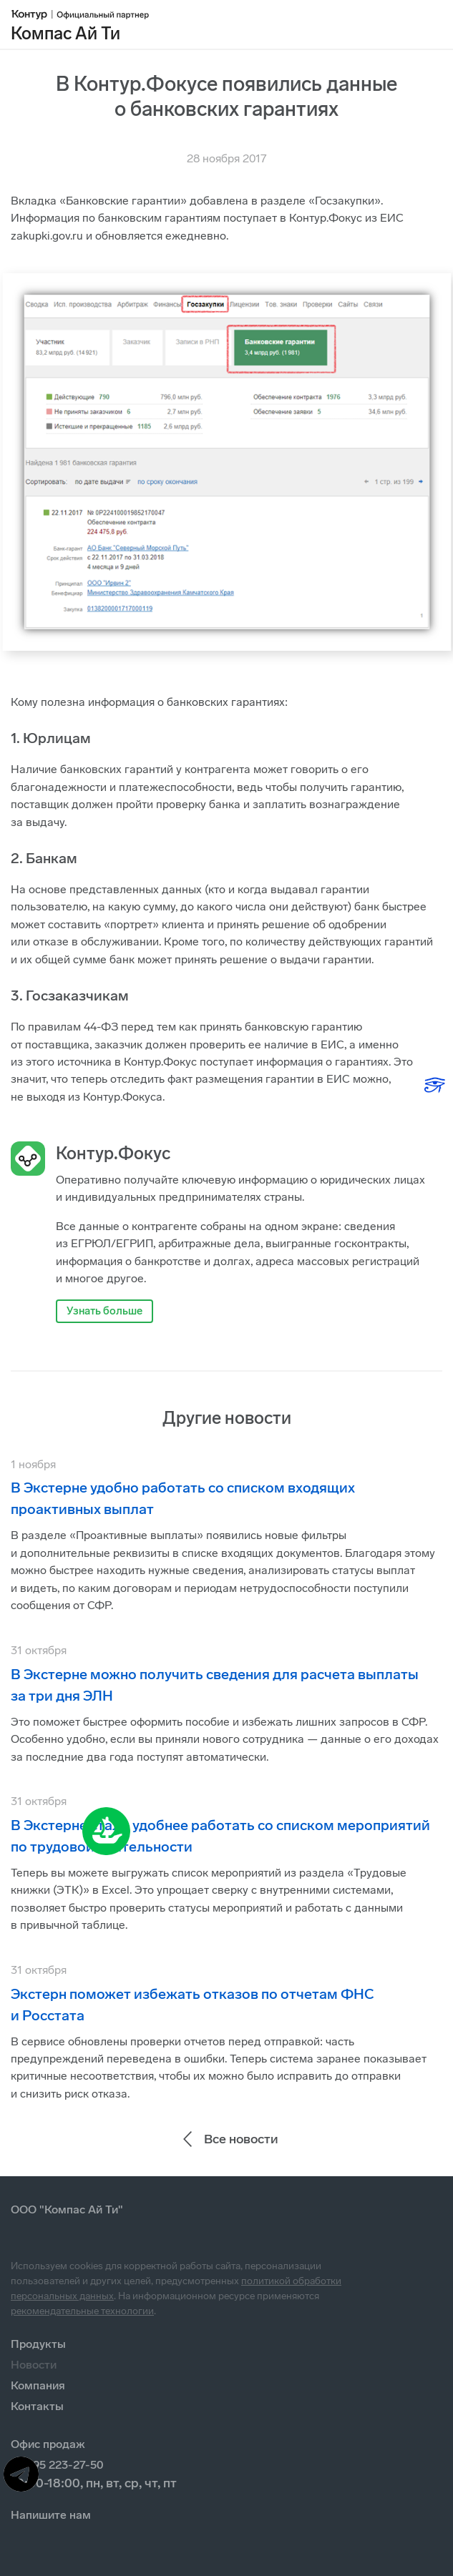 Image resolution: width=453 pixels, height=2576 pixels. What do you see at coordinates (21, 2474) in the screenshot?
I see `open Telegram messaging app` at bounding box center [21, 2474].